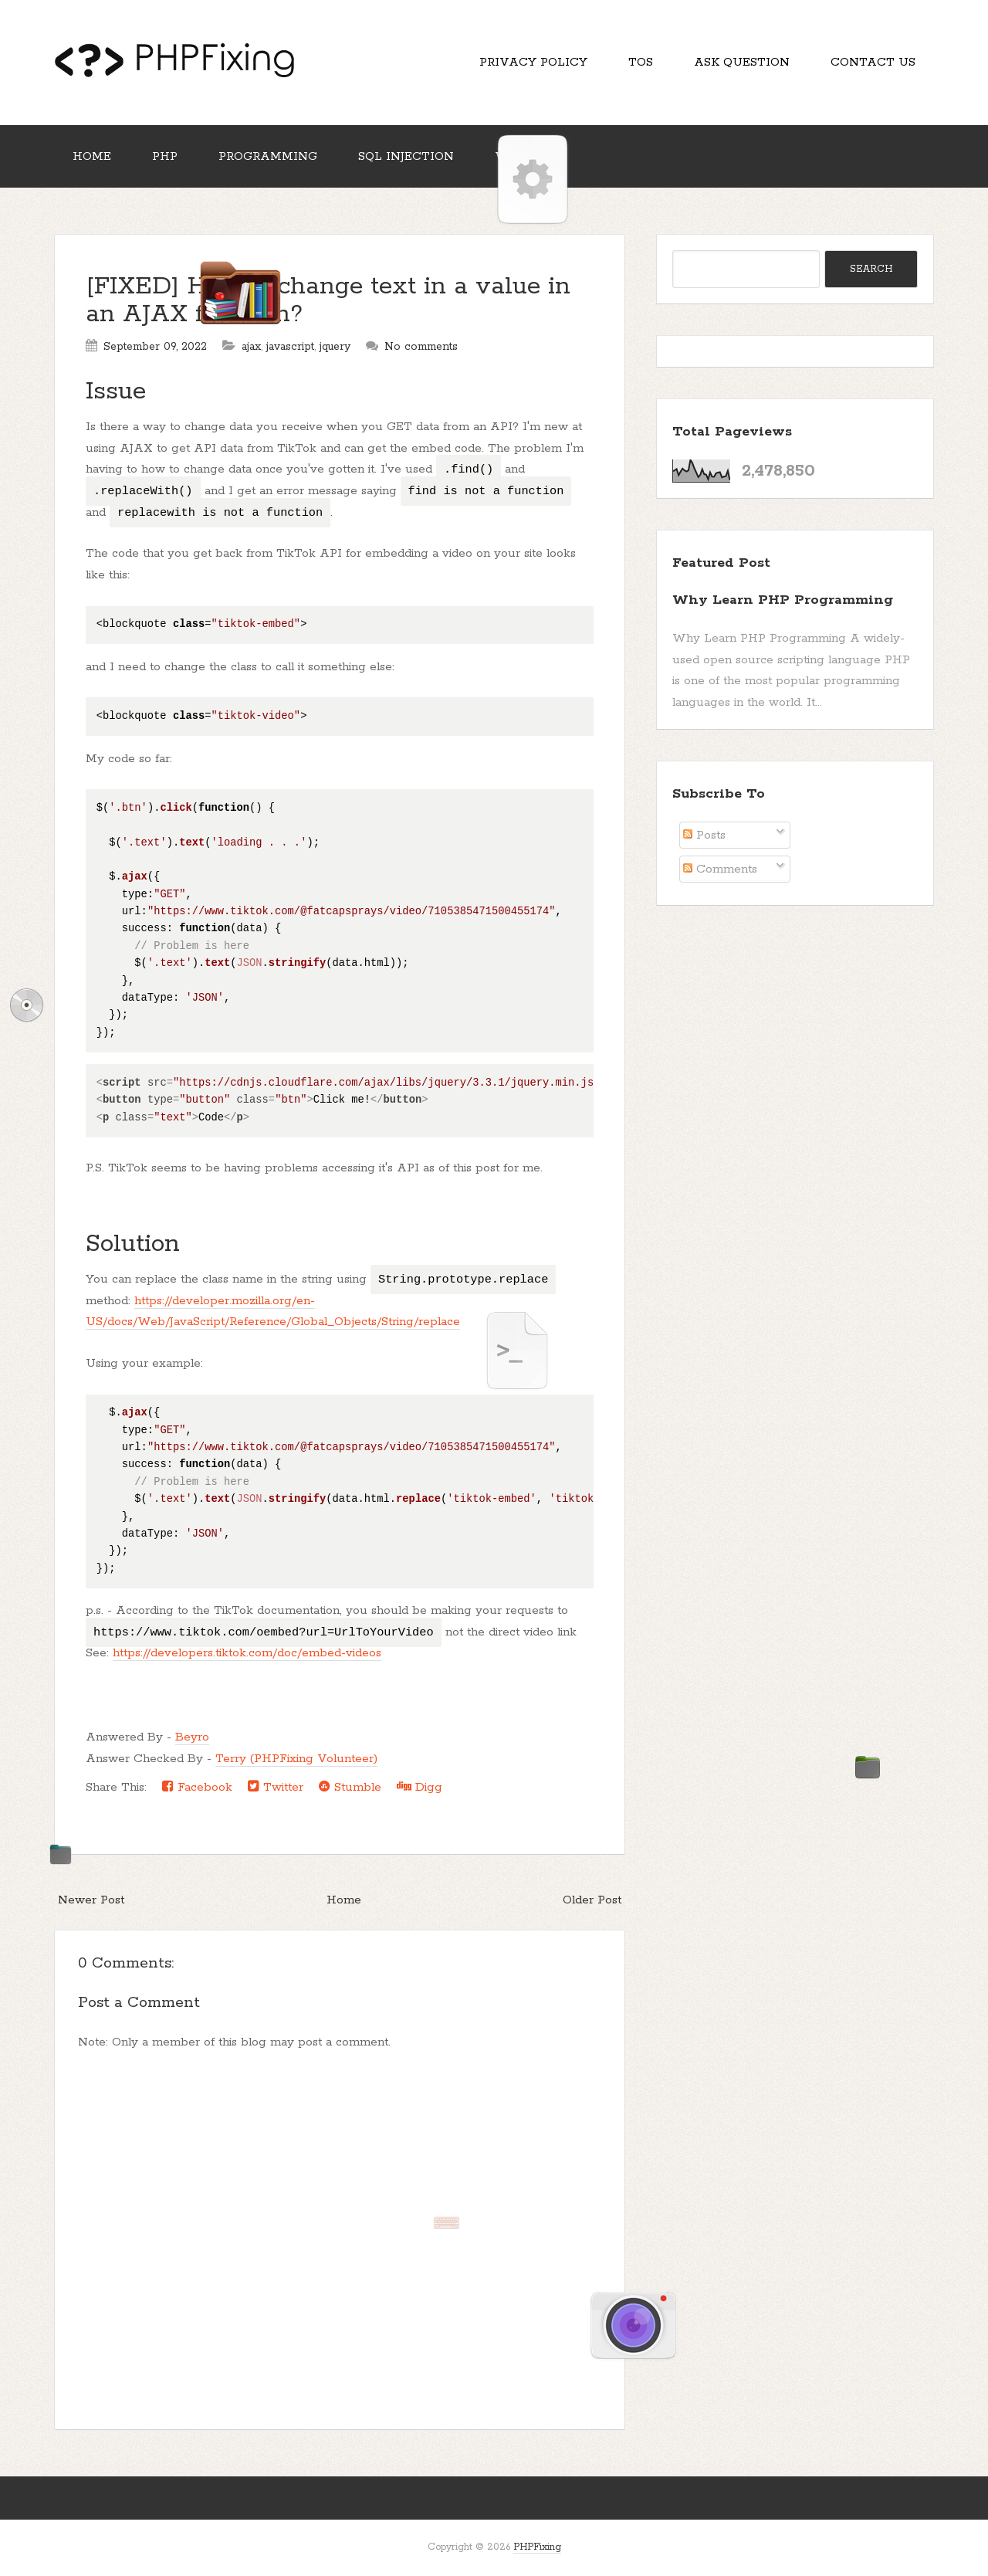 This screenshot has height=2576, width=988. What do you see at coordinates (633, 2325) in the screenshot?
I see `open the camera app` at bounding box center [633, 2325].